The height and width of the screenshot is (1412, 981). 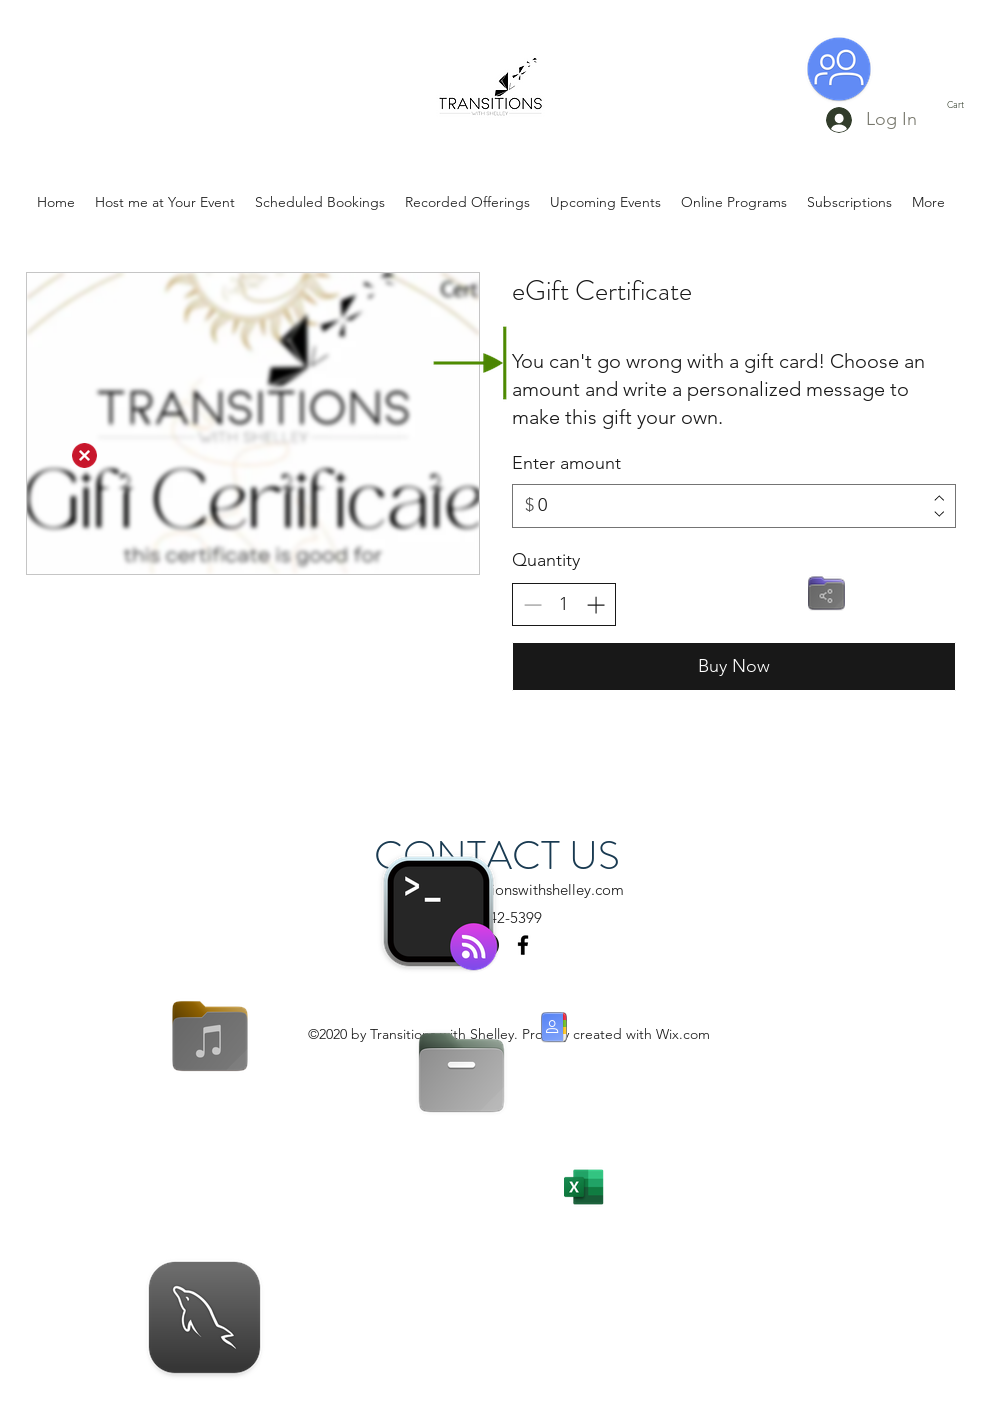 What do you see at coordinates (438, 911) in the screenshot?
I see `open SecureCRT terminal emulator app` at bounding box center [438, 911].